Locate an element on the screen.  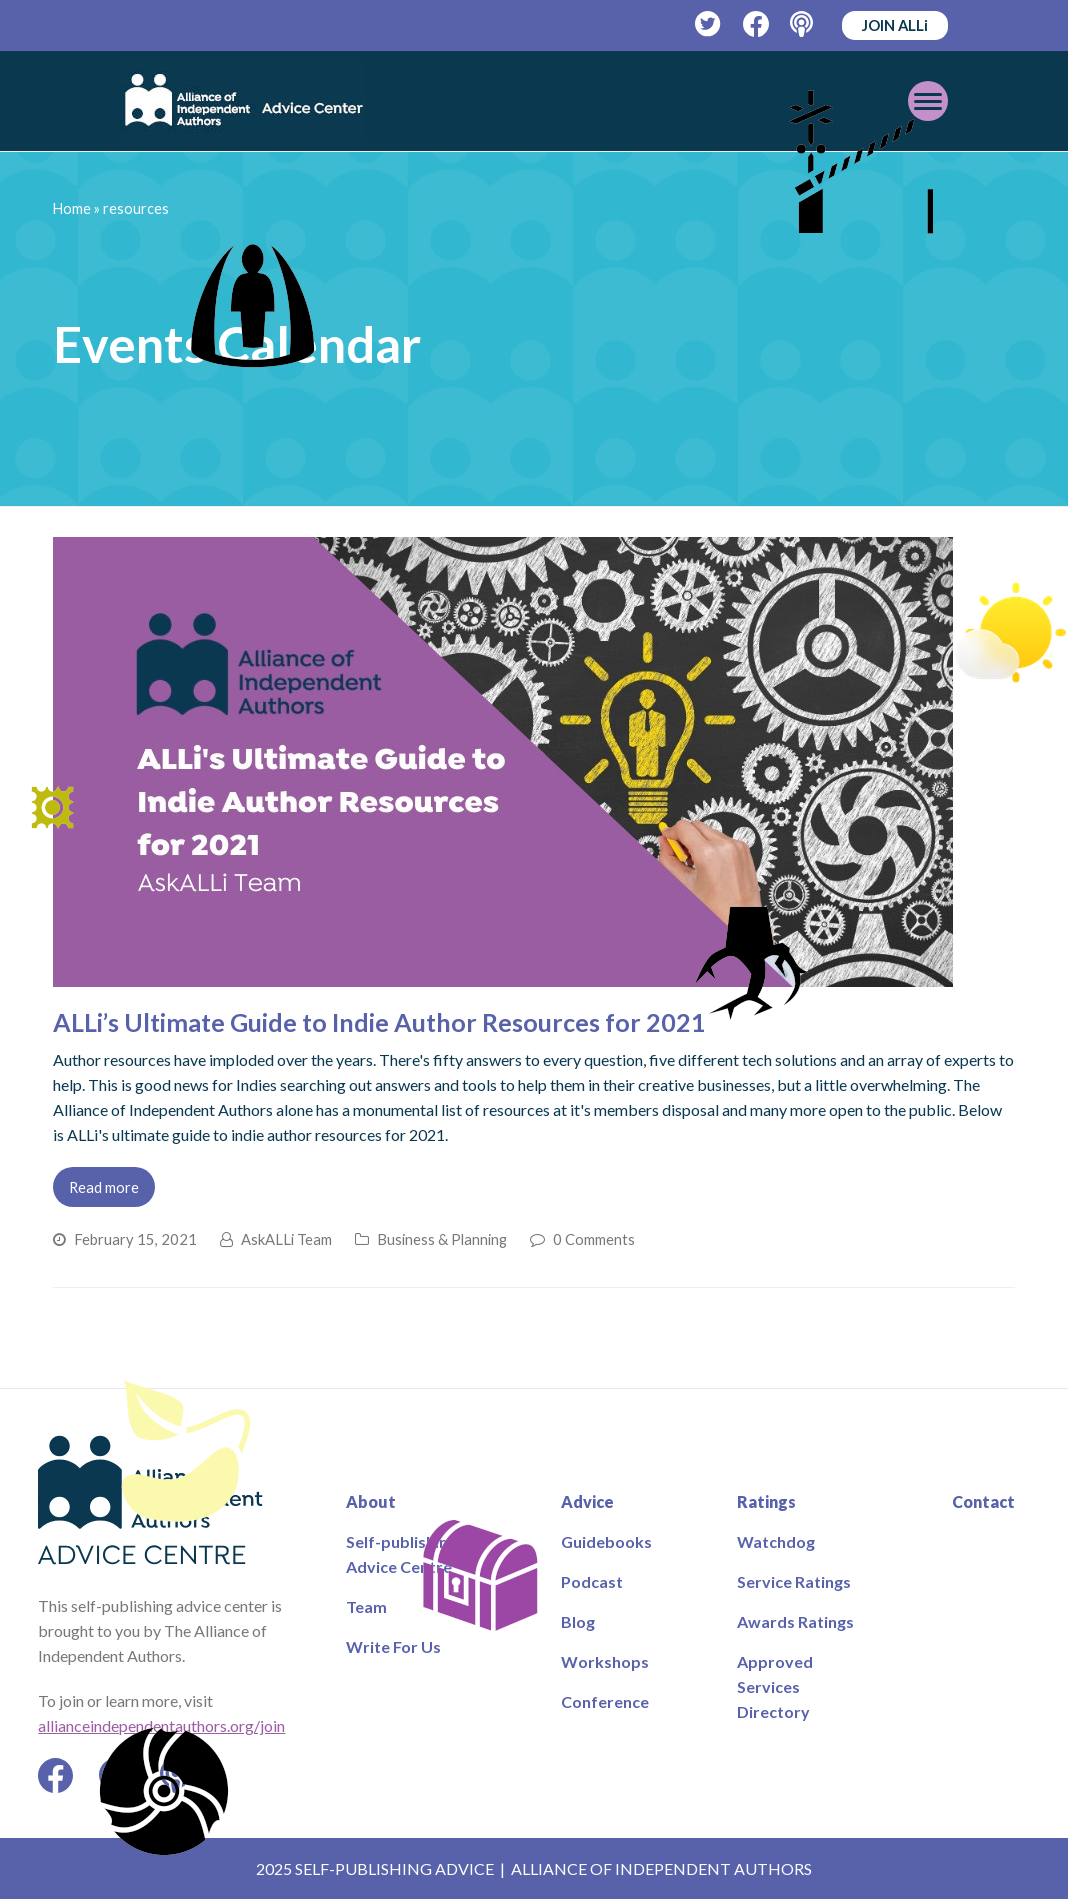
indicates a railroad crossing ahead is located at coordinates (861, 162).